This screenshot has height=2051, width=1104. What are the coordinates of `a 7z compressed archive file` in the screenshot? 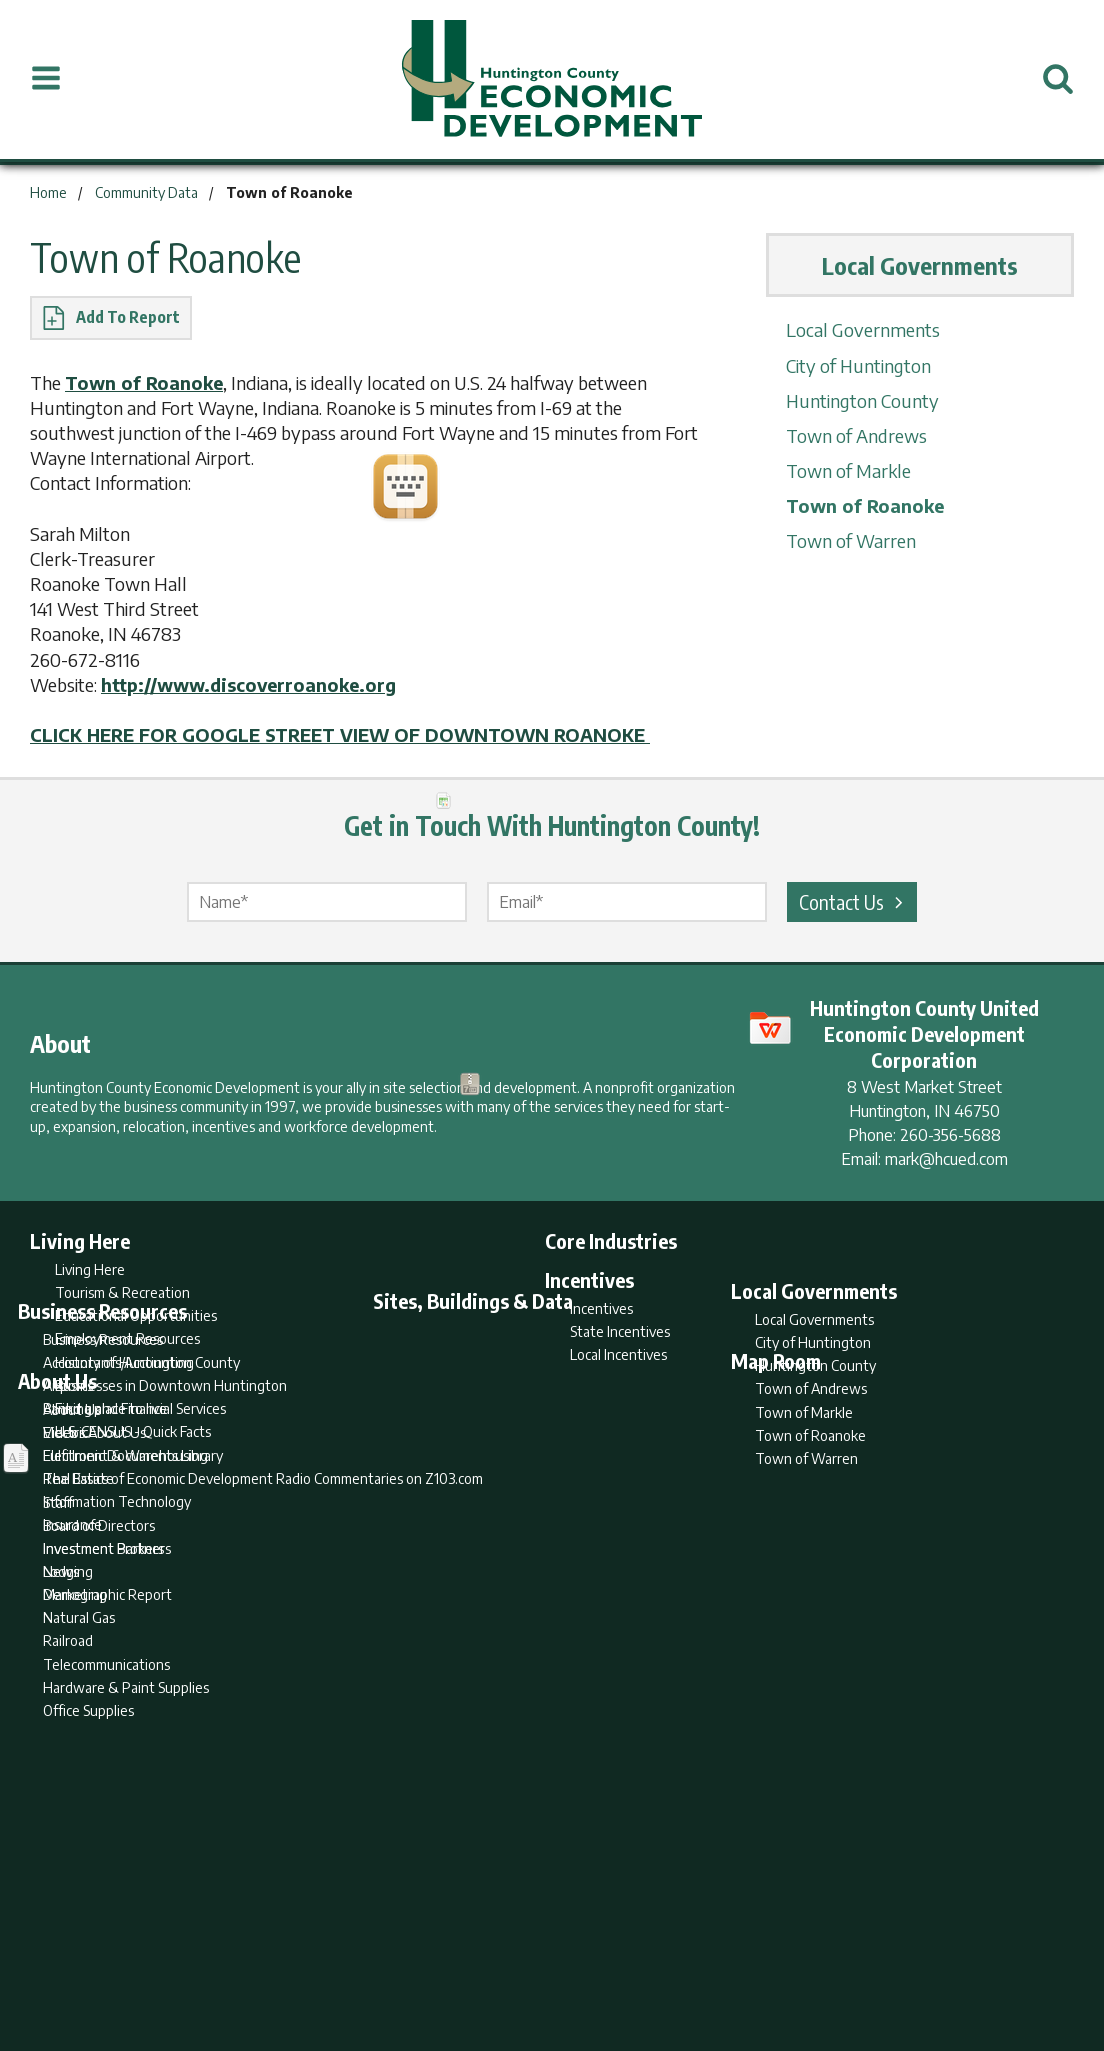 It's located at (470, 1084).